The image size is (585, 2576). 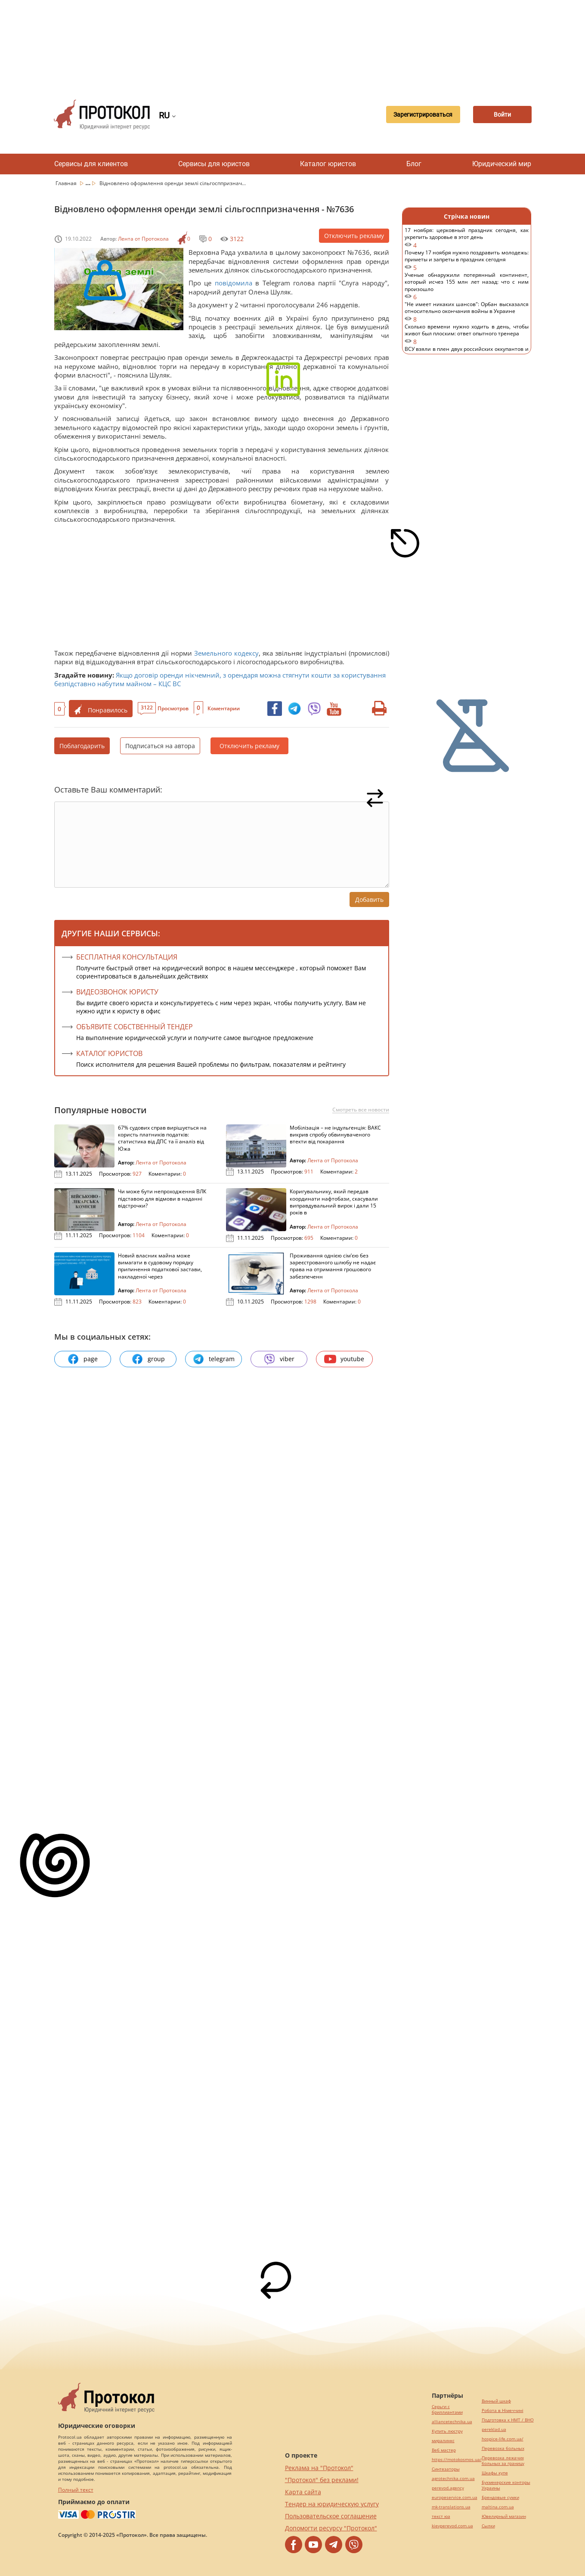 What do you see at coordinates (105, 281) in the screenshot?
I see `set or adjust item weight` at bounding box center [105, 281].